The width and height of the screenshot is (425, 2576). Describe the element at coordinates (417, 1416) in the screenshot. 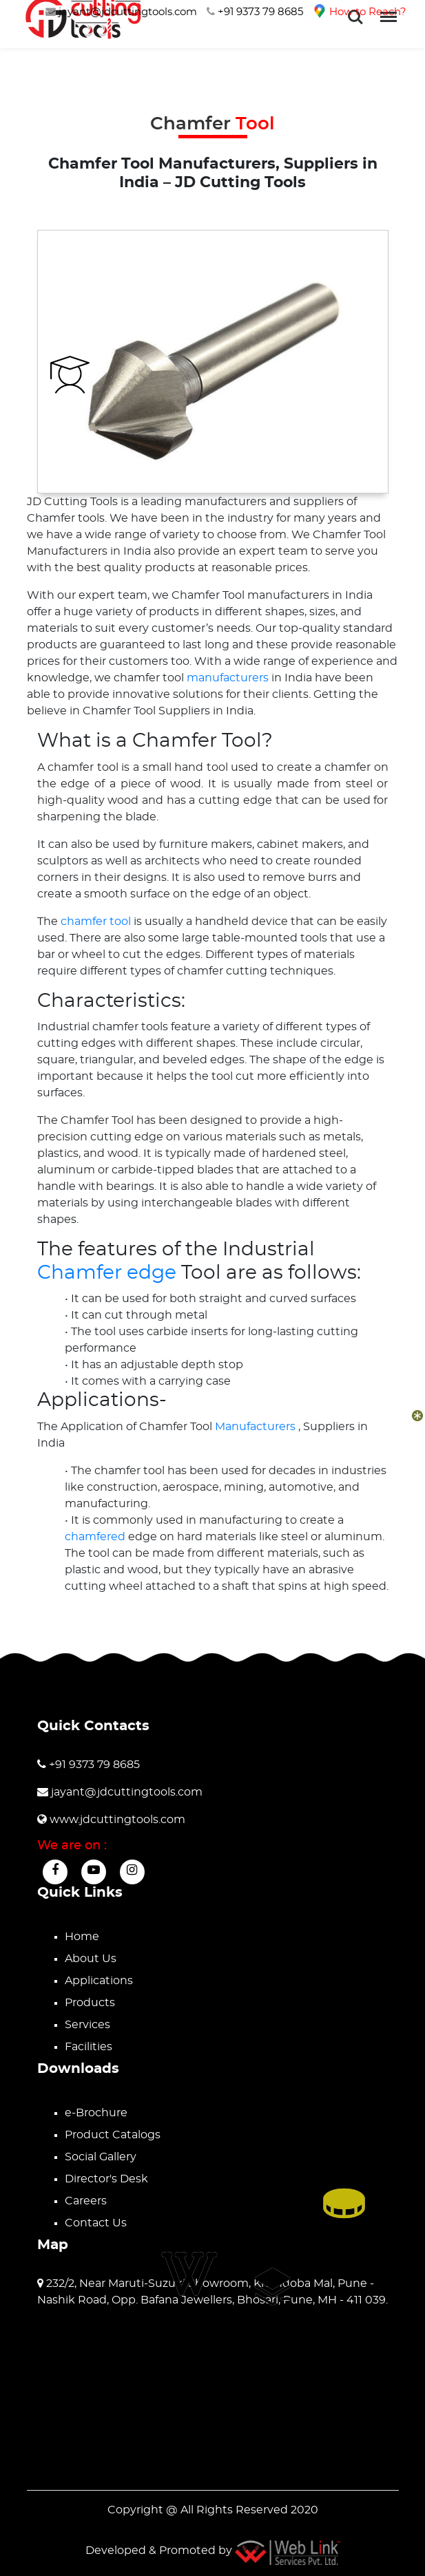

I see `indicates a required field in a form` at that location.